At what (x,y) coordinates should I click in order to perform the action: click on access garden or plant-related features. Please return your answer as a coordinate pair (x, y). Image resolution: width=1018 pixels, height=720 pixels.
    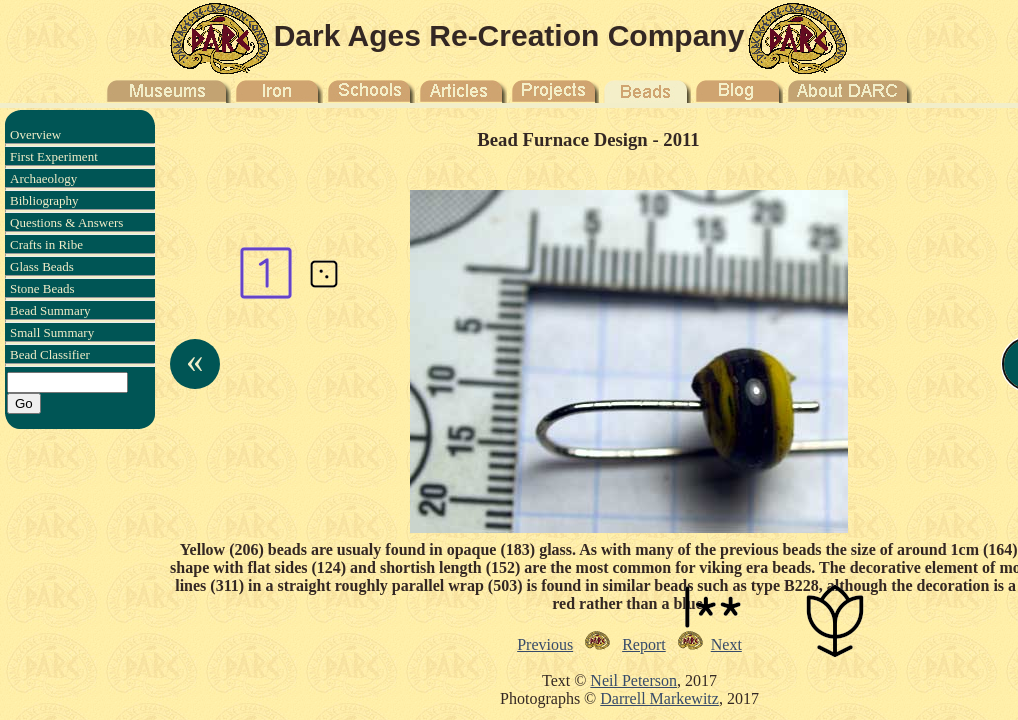
    Looking at the image, I should click on (835, 621).